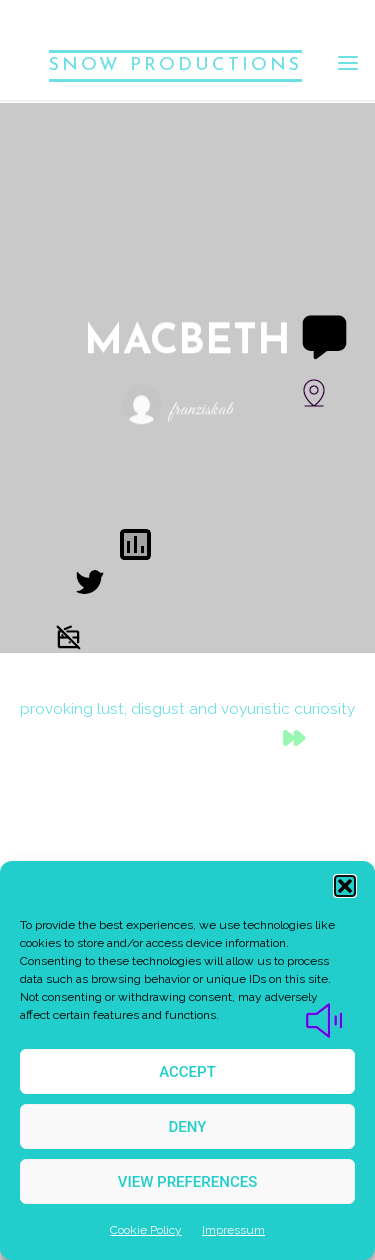 This screenshot has width=375, height=1260. I want to click on increase or adjust volume, so click(323, 1020).